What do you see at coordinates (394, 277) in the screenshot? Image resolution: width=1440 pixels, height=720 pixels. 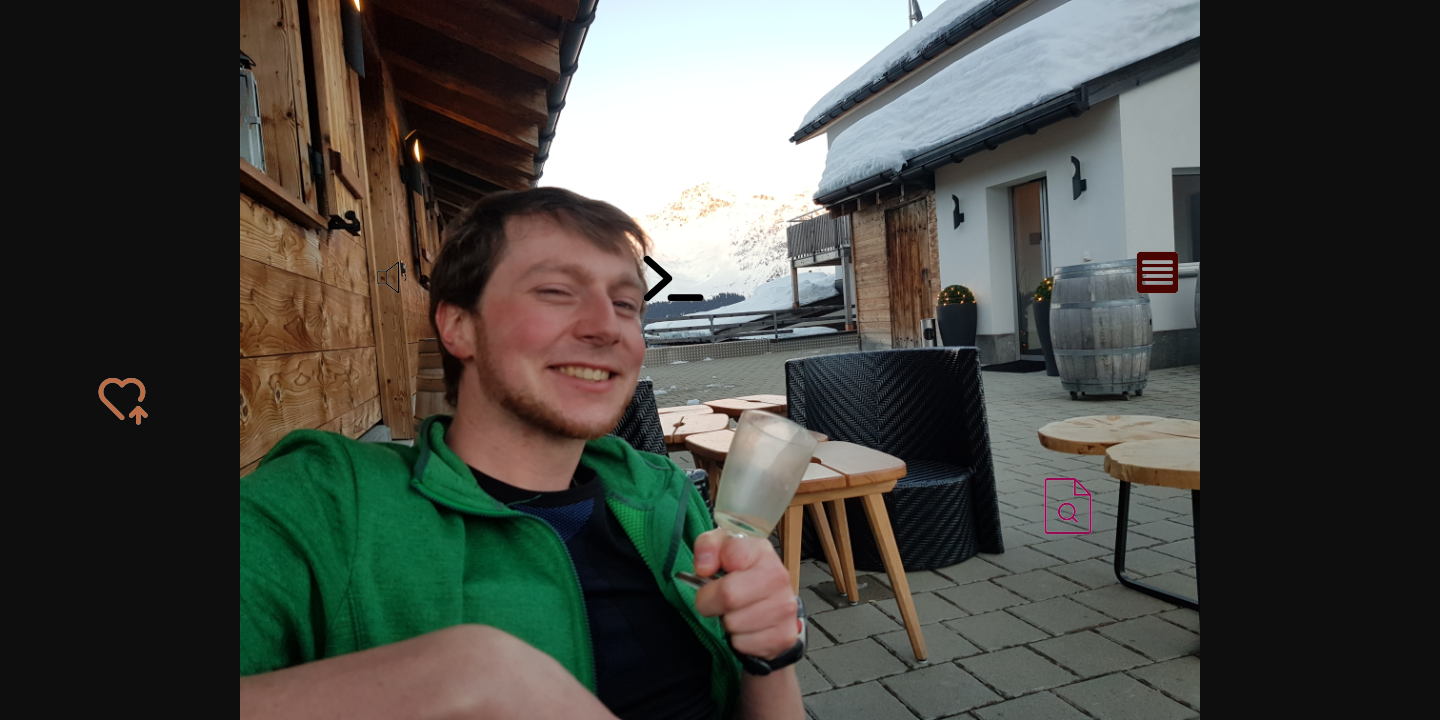 I see `adjust volume to low level` at bounding box center [394, 277].